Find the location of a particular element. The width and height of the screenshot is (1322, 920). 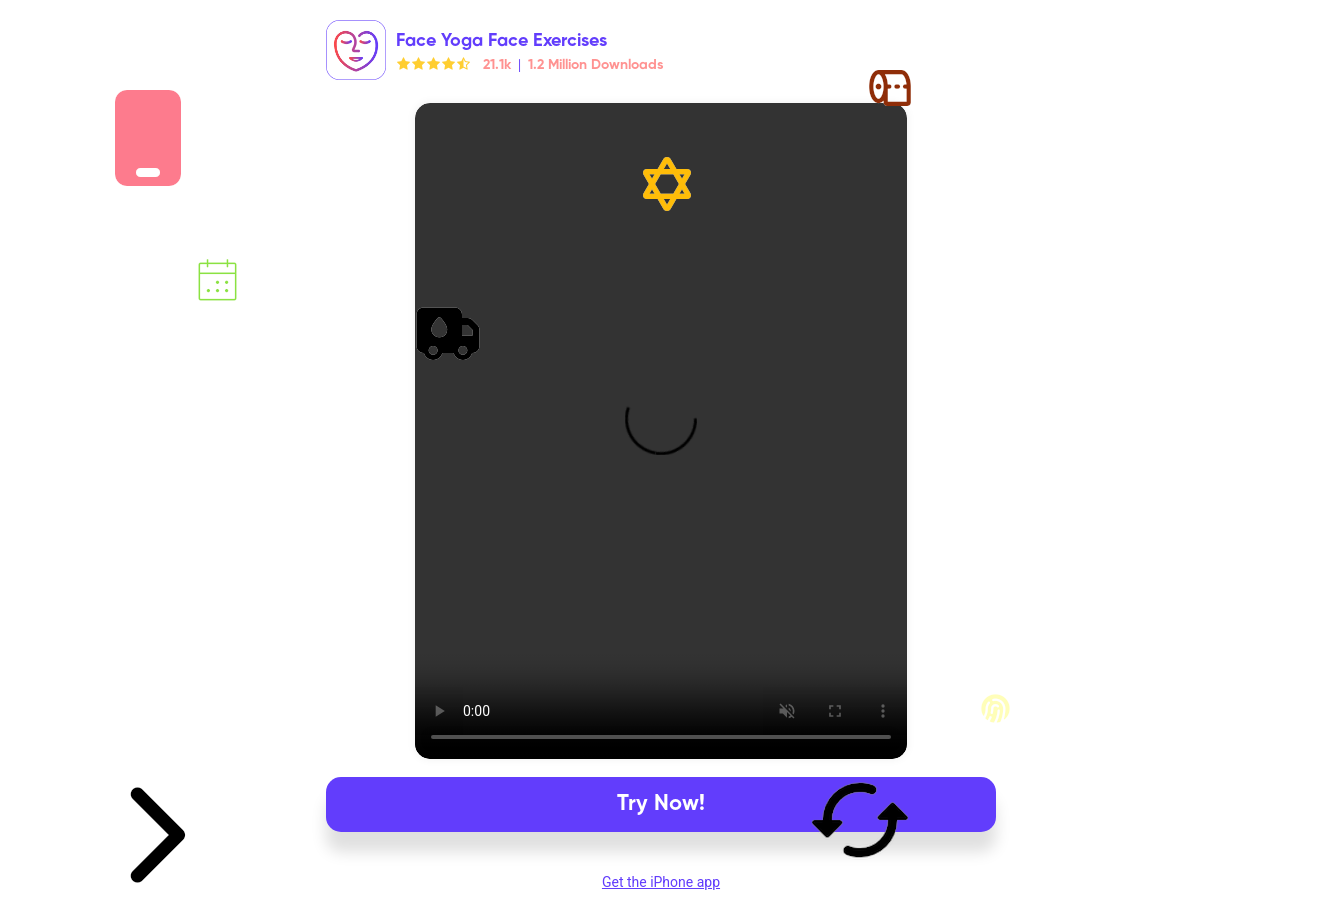

water delivery service is located at coordinates (448, 332).